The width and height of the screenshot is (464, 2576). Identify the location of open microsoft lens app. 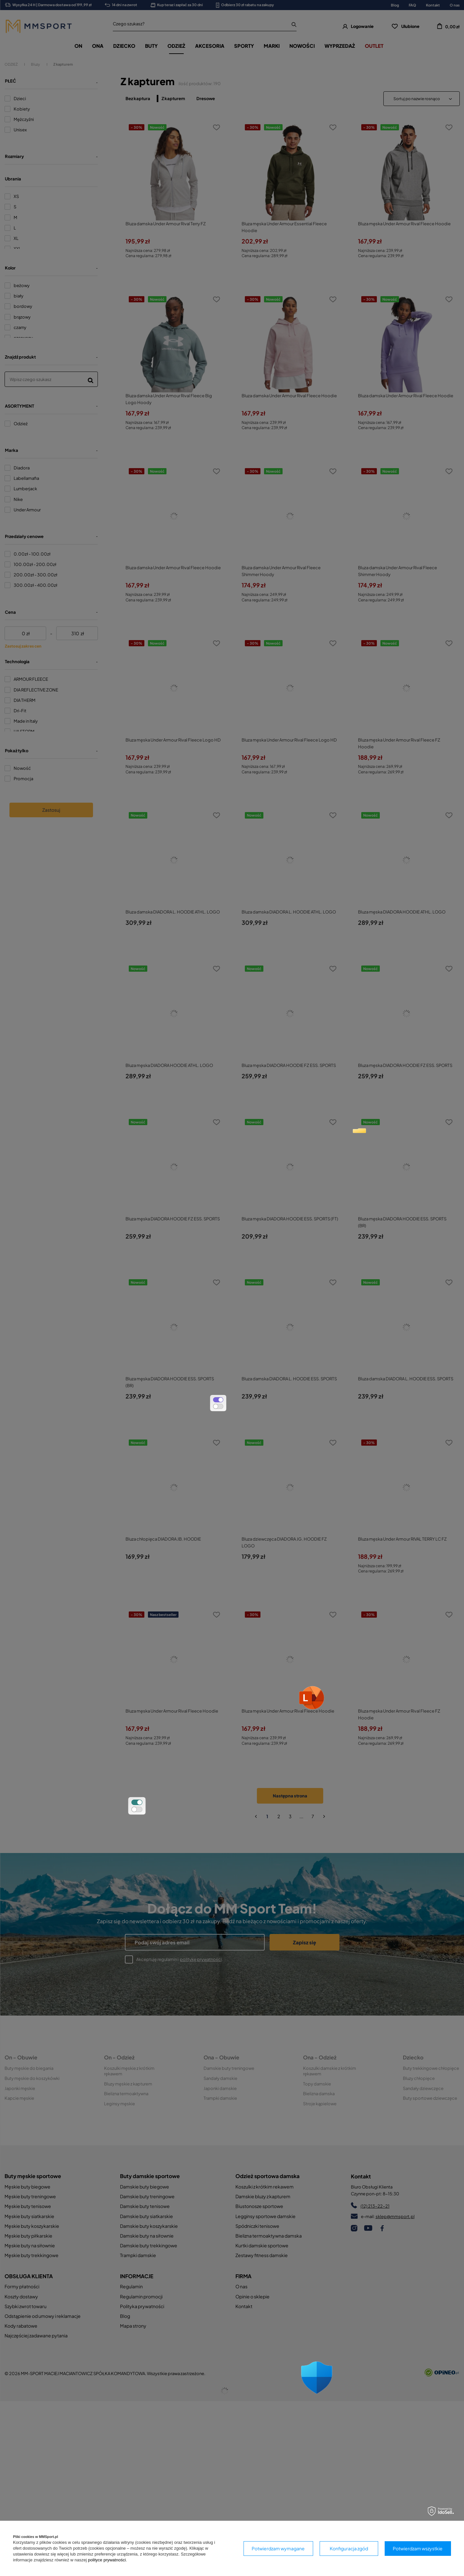
(312, 1698).